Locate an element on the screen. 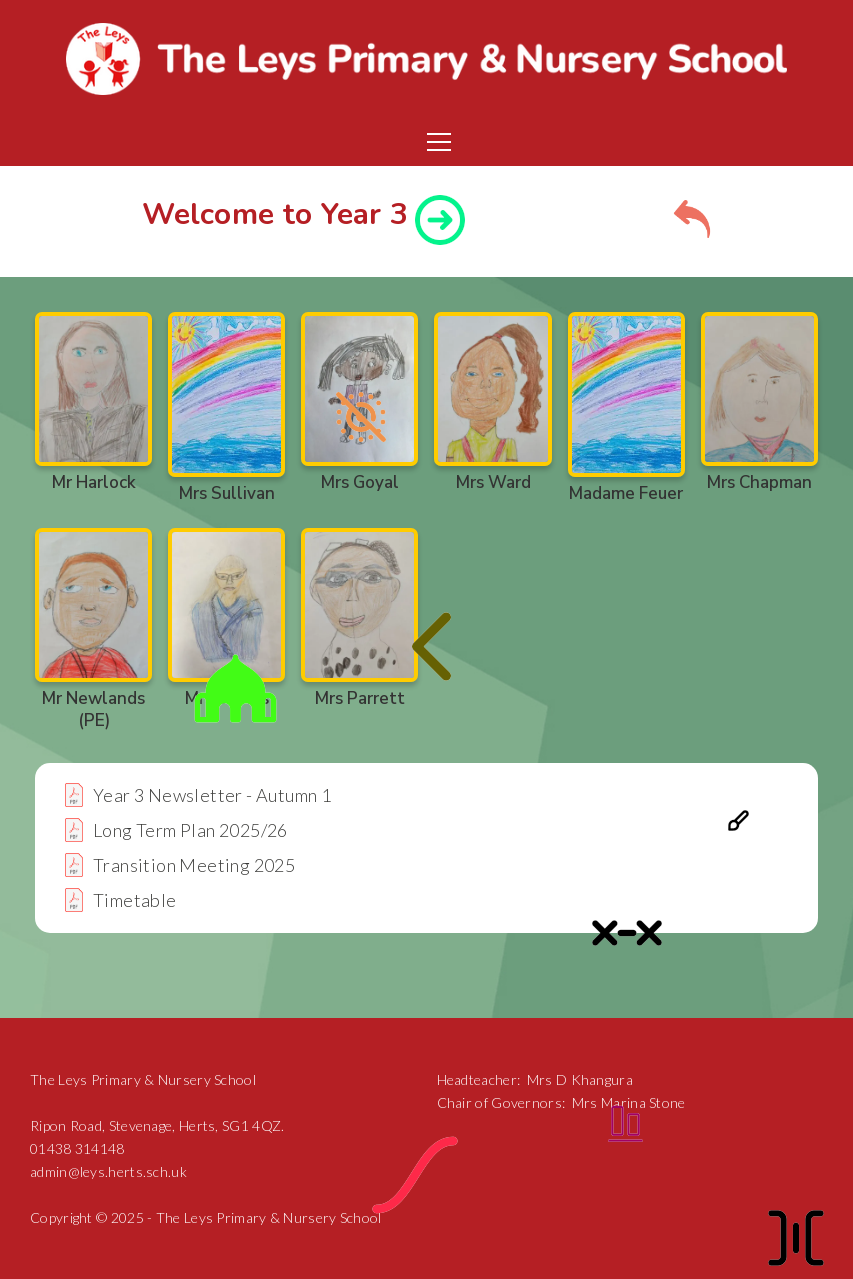 The height and width of the screenshot is (1279, 853). align selected objects to the bottom edge is located at coordinates (625, 1124).